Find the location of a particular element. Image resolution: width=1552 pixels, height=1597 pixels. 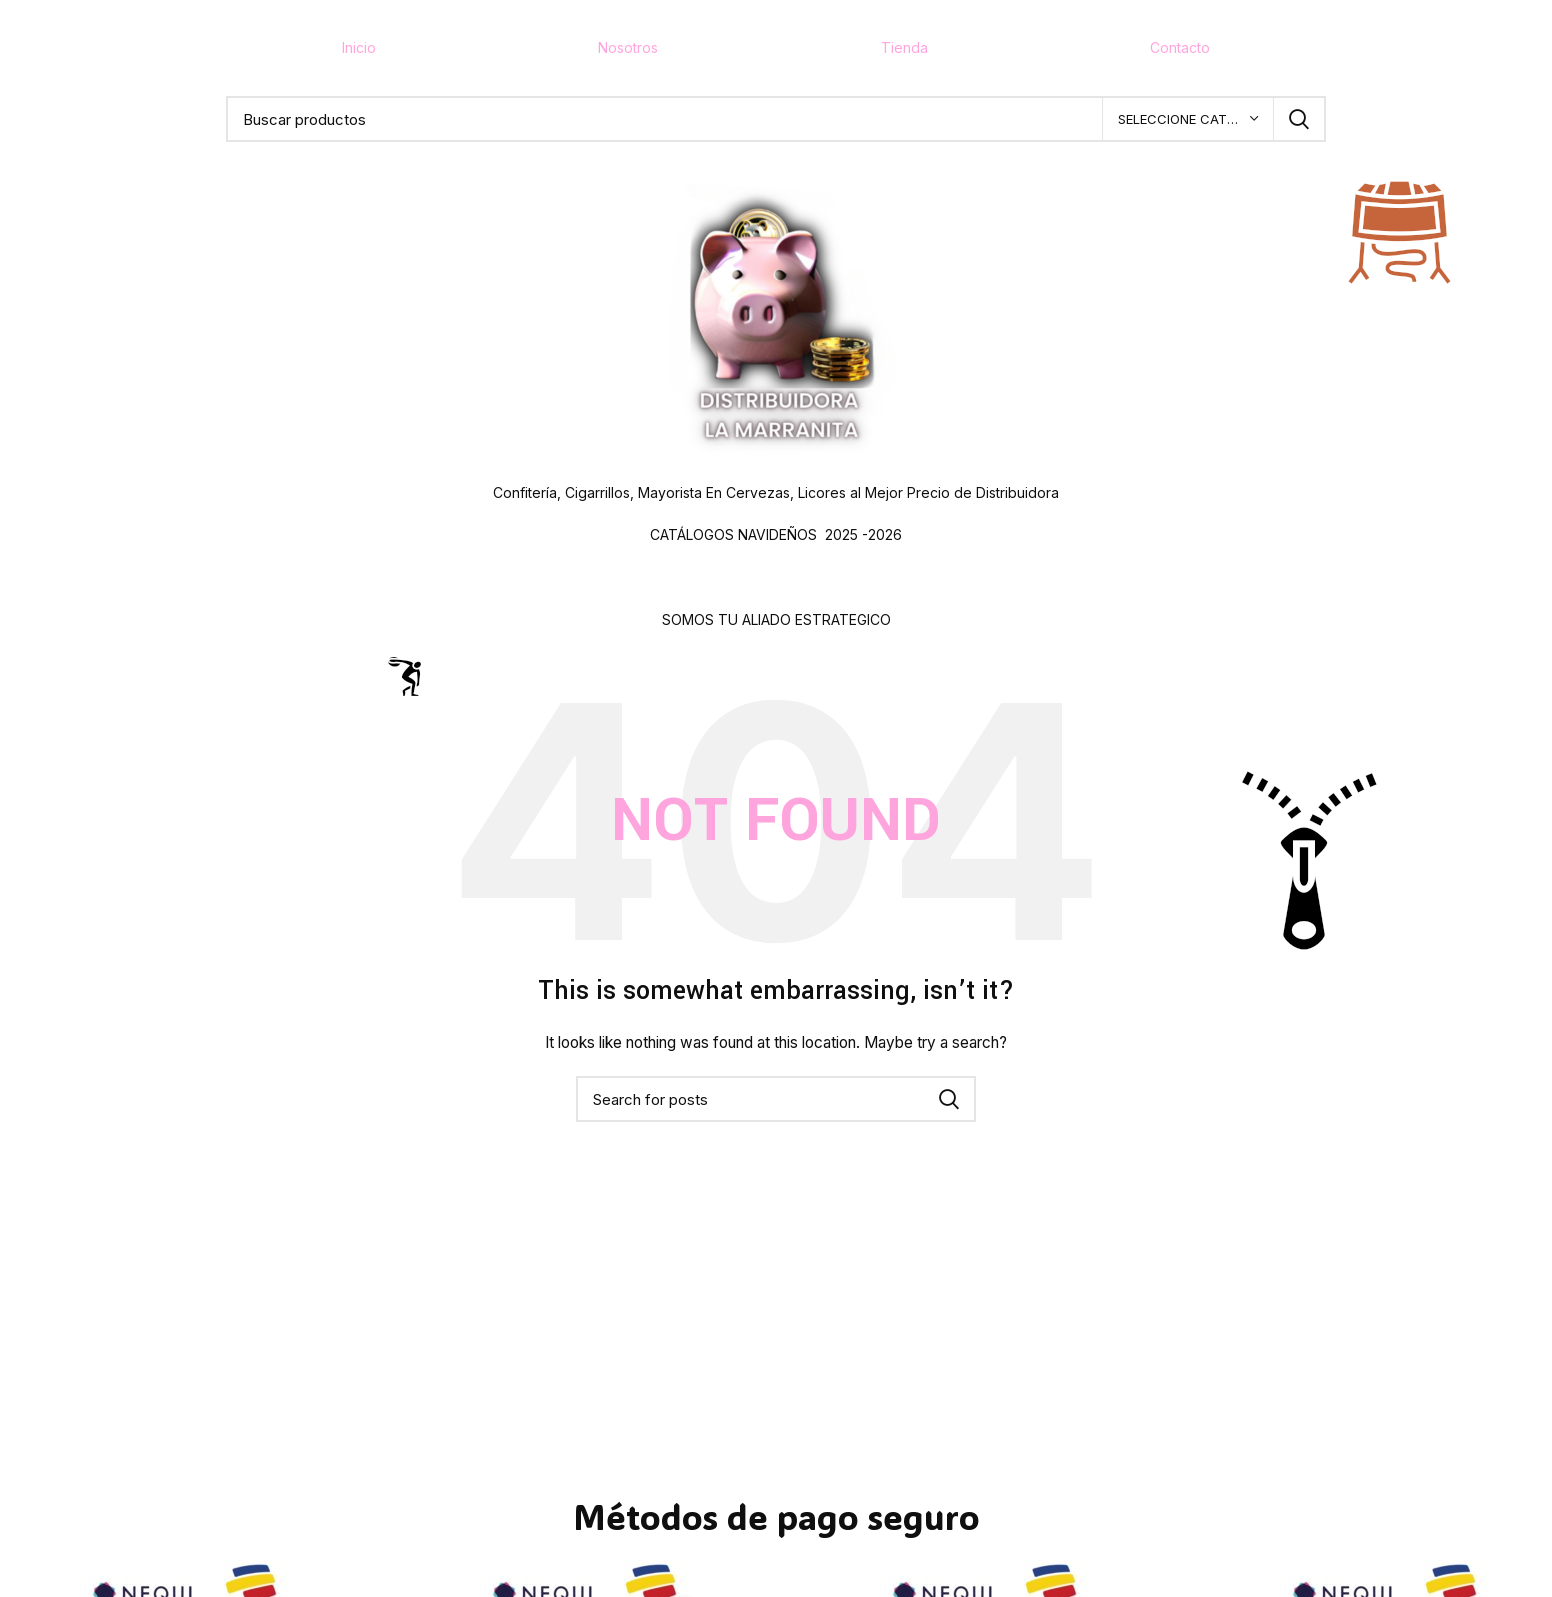

select claymore mine weapon or trap is located at coordinates (1399, 231).